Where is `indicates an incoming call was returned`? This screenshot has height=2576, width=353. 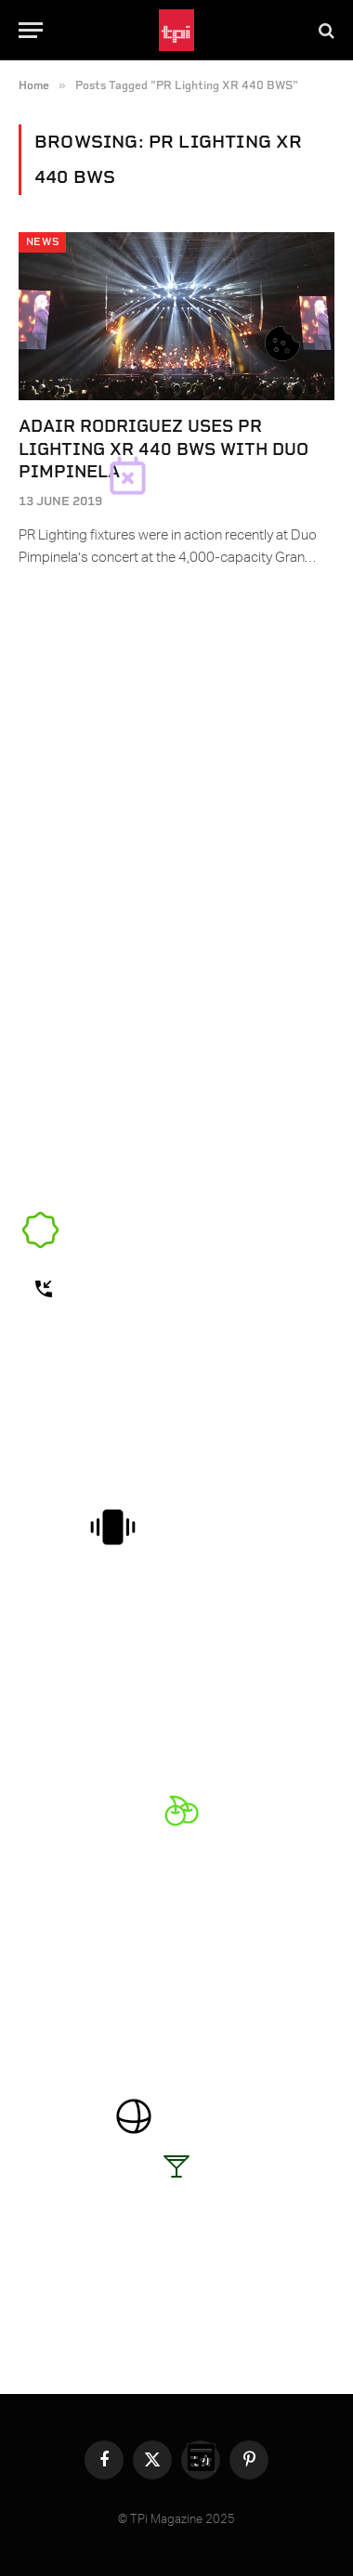 indicates an incoming call was returned is located at coordinates (44, 1289).